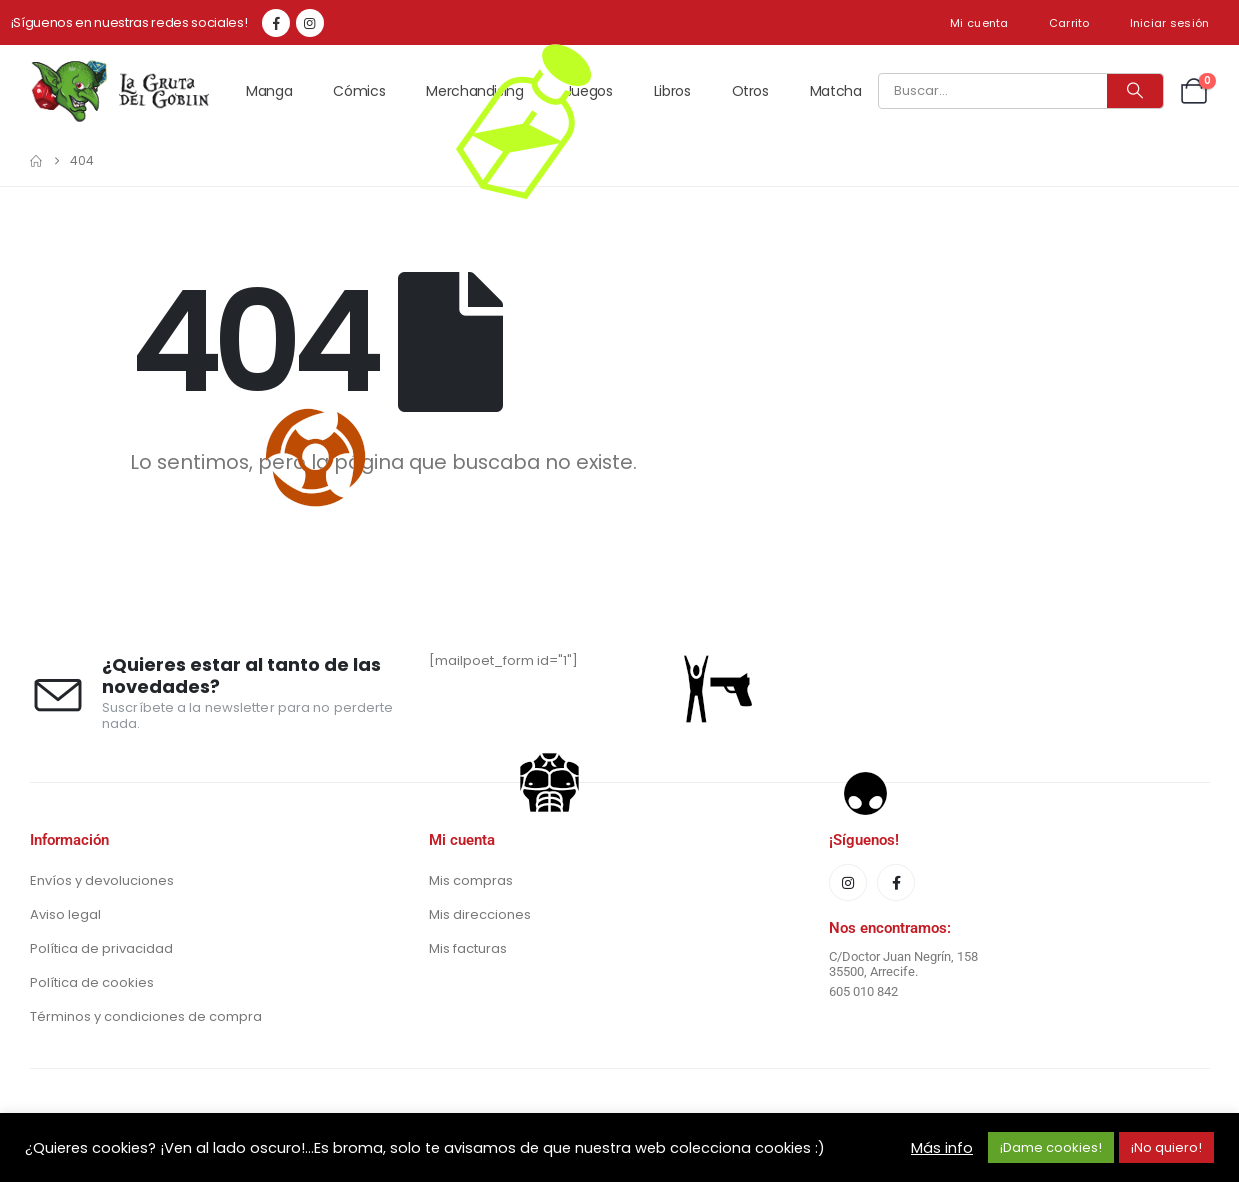 The image size is (1239, 1182). I want to click on potion or consumable item in inventory, so click(526, 122).